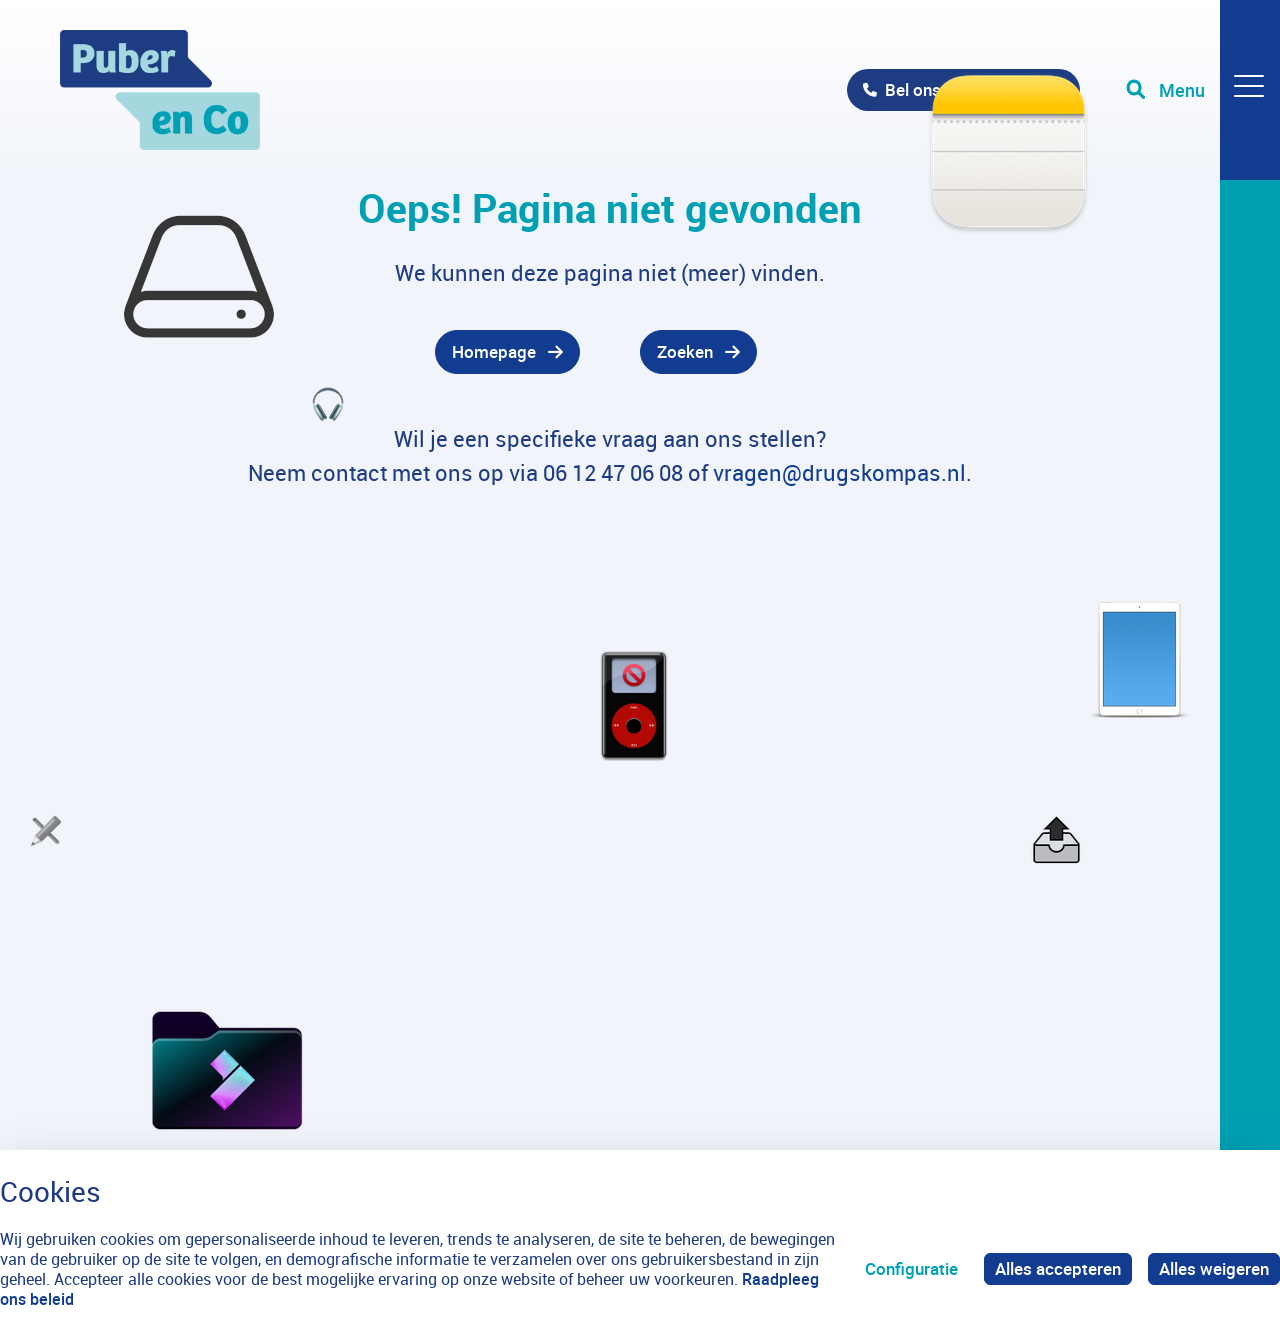  I want to click on iPad Pro 9.7" device with cellular connectivity, so click(1139, 658).